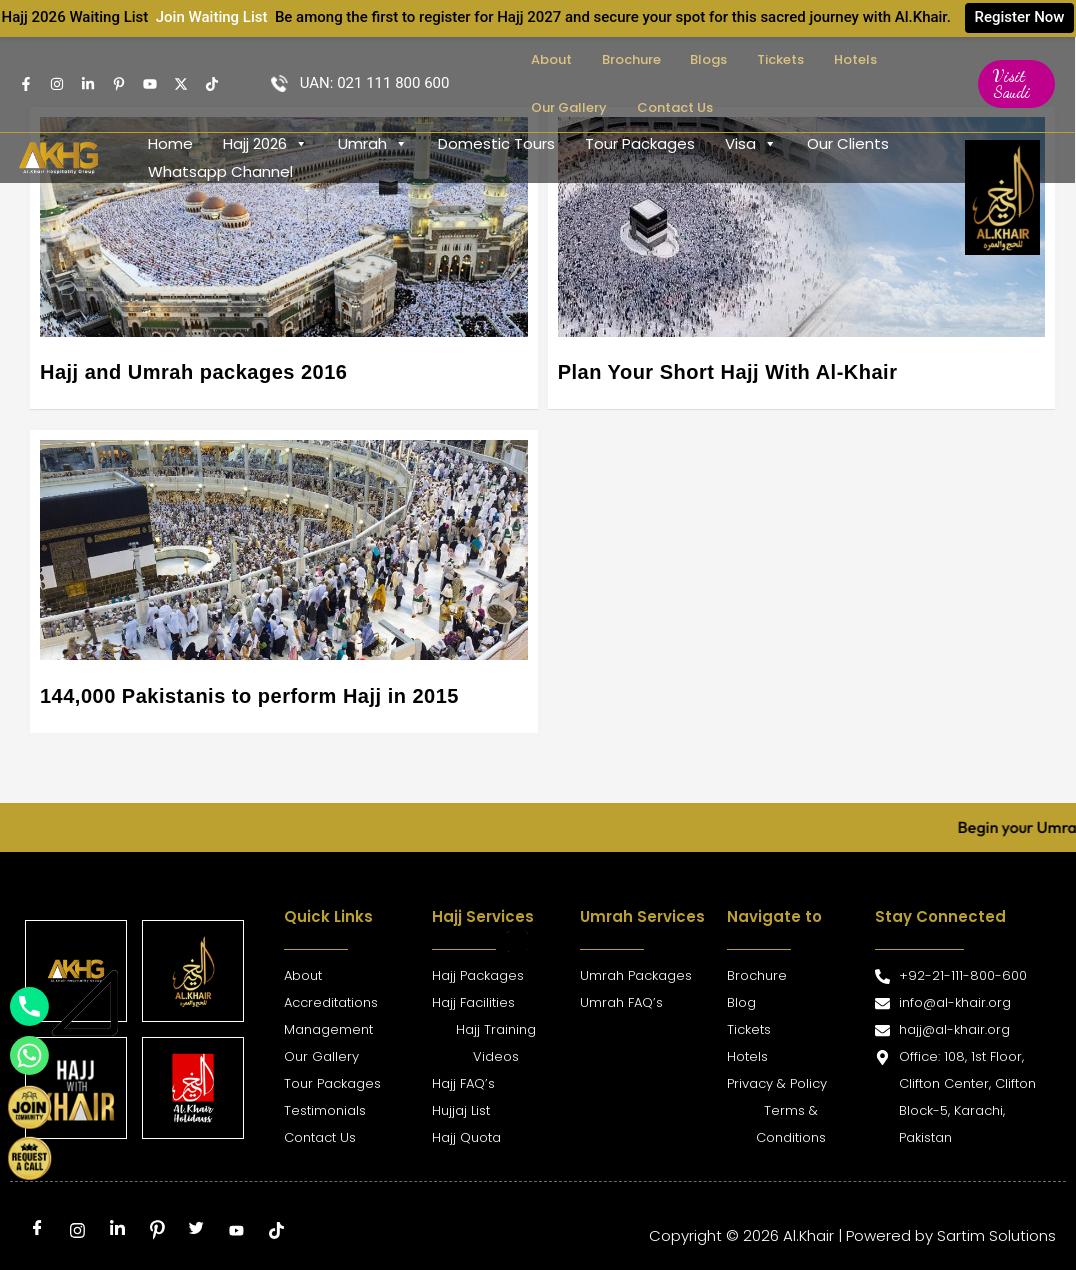 Image resolution: width=1076 pixels, height=1270 pixels. I want to click on view article or document, so click(517, 941).